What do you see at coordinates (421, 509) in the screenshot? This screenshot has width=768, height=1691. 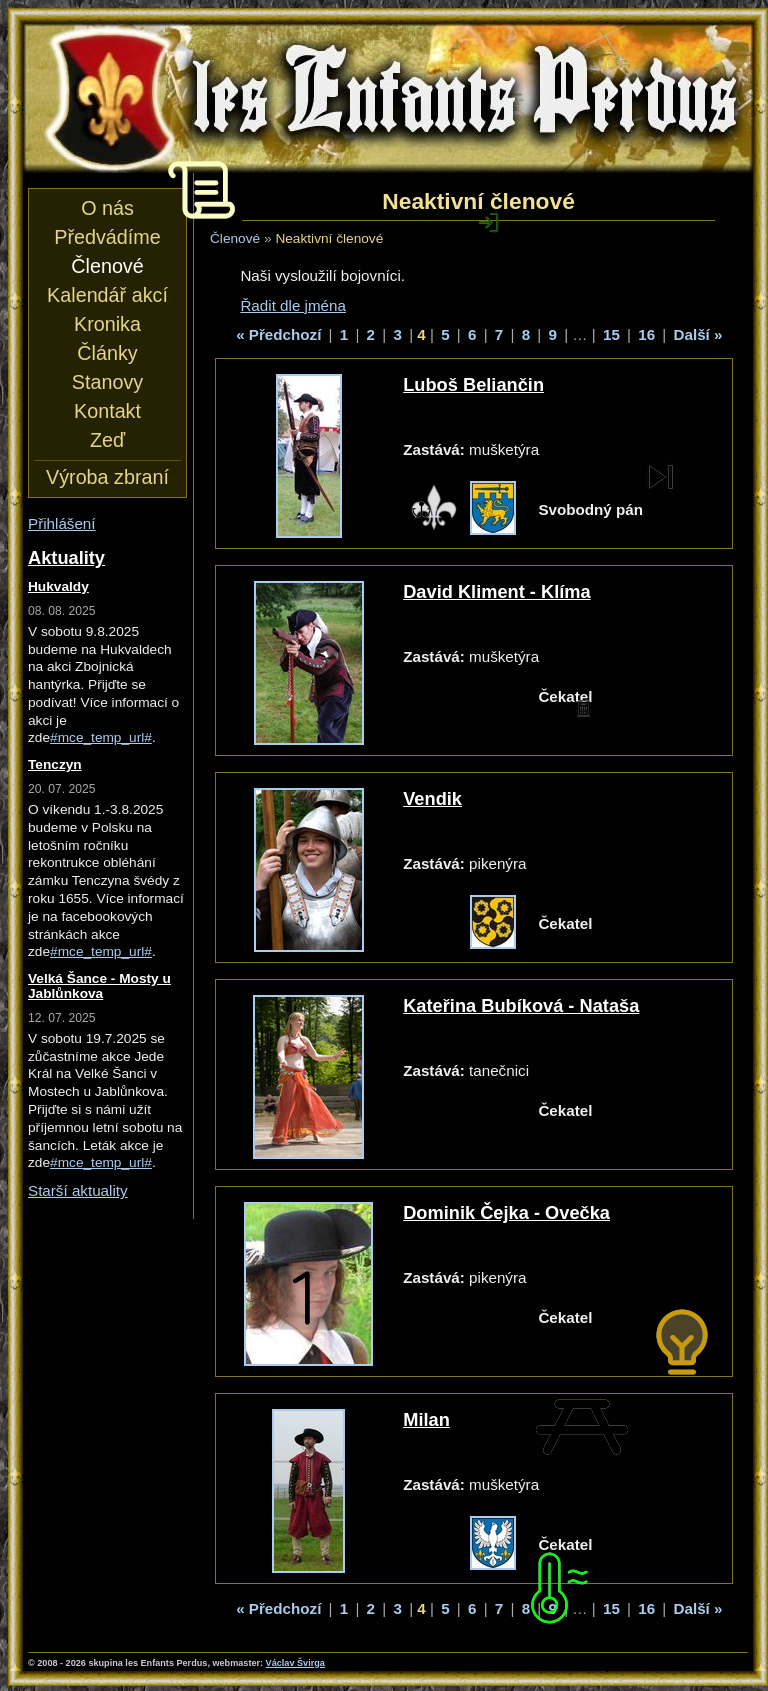 I see `anchor link or reference point in a document` at bounding box center [421, 509].